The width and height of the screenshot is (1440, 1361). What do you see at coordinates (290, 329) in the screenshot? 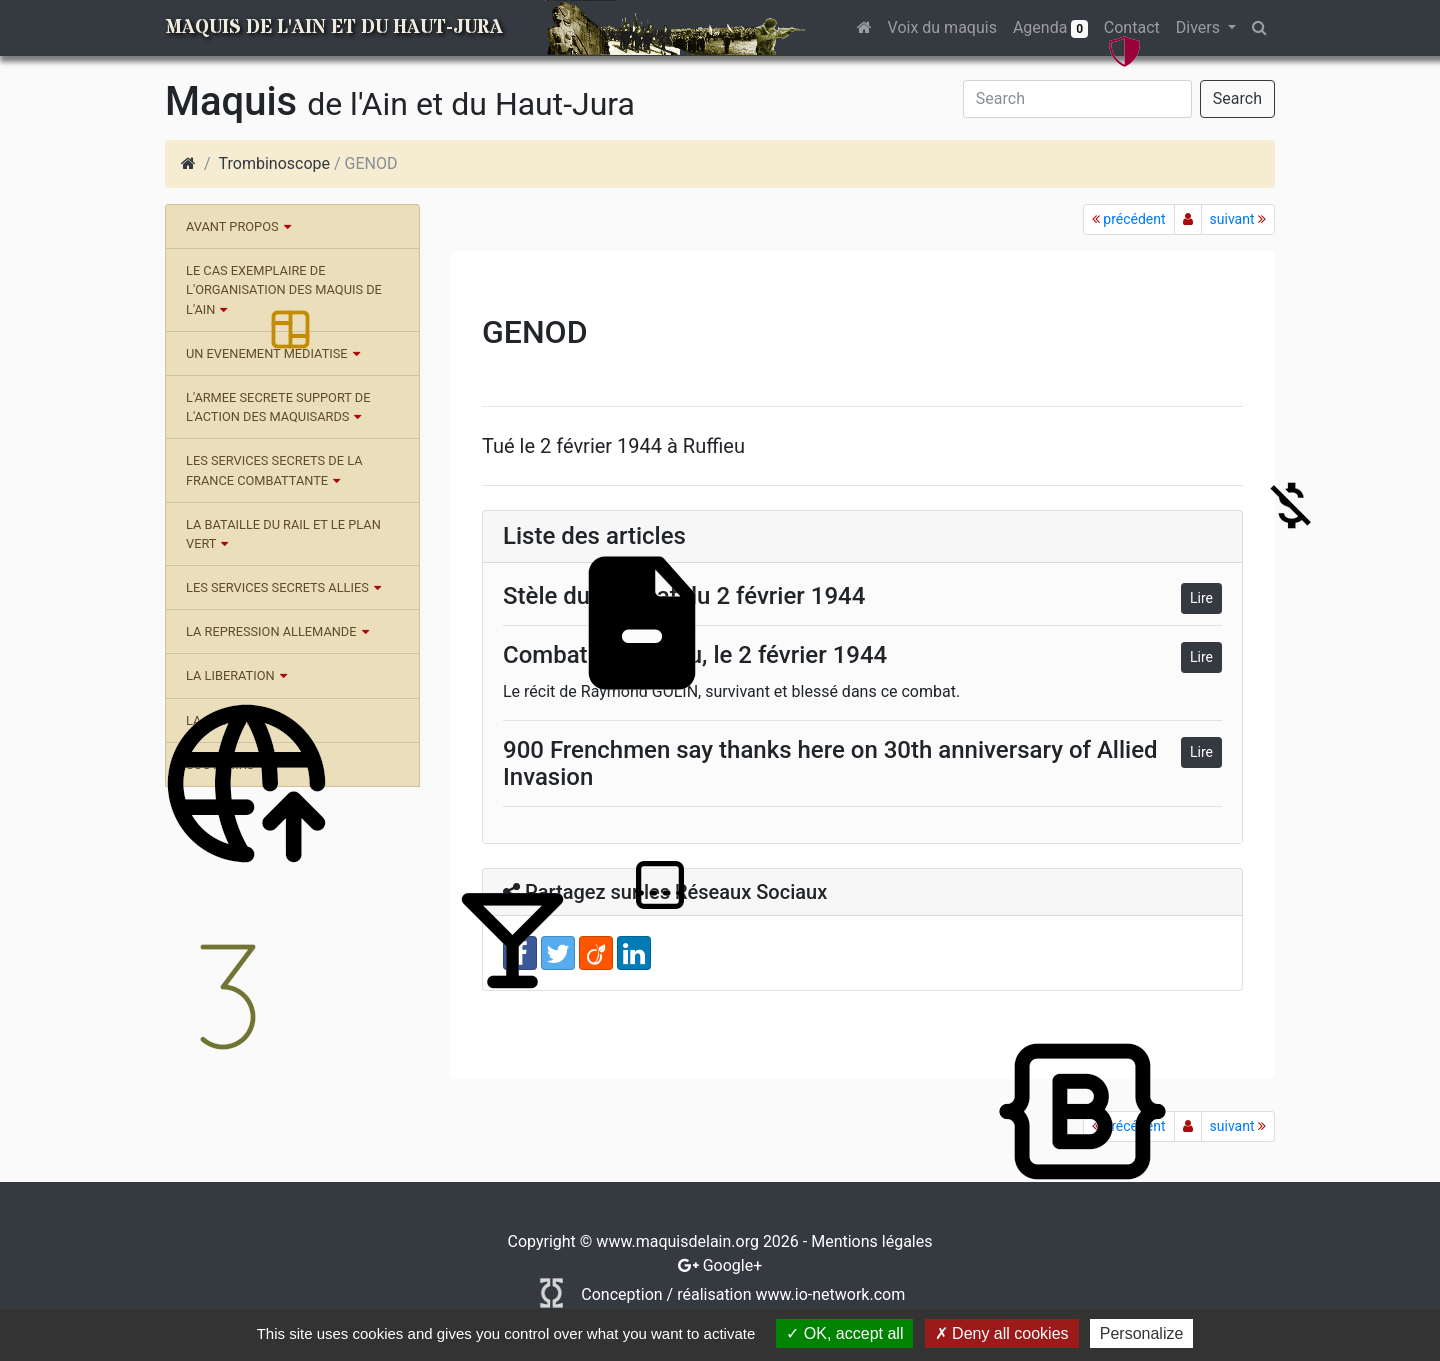
I see `view dashboard or board layout` at bounding box center [290, 329].